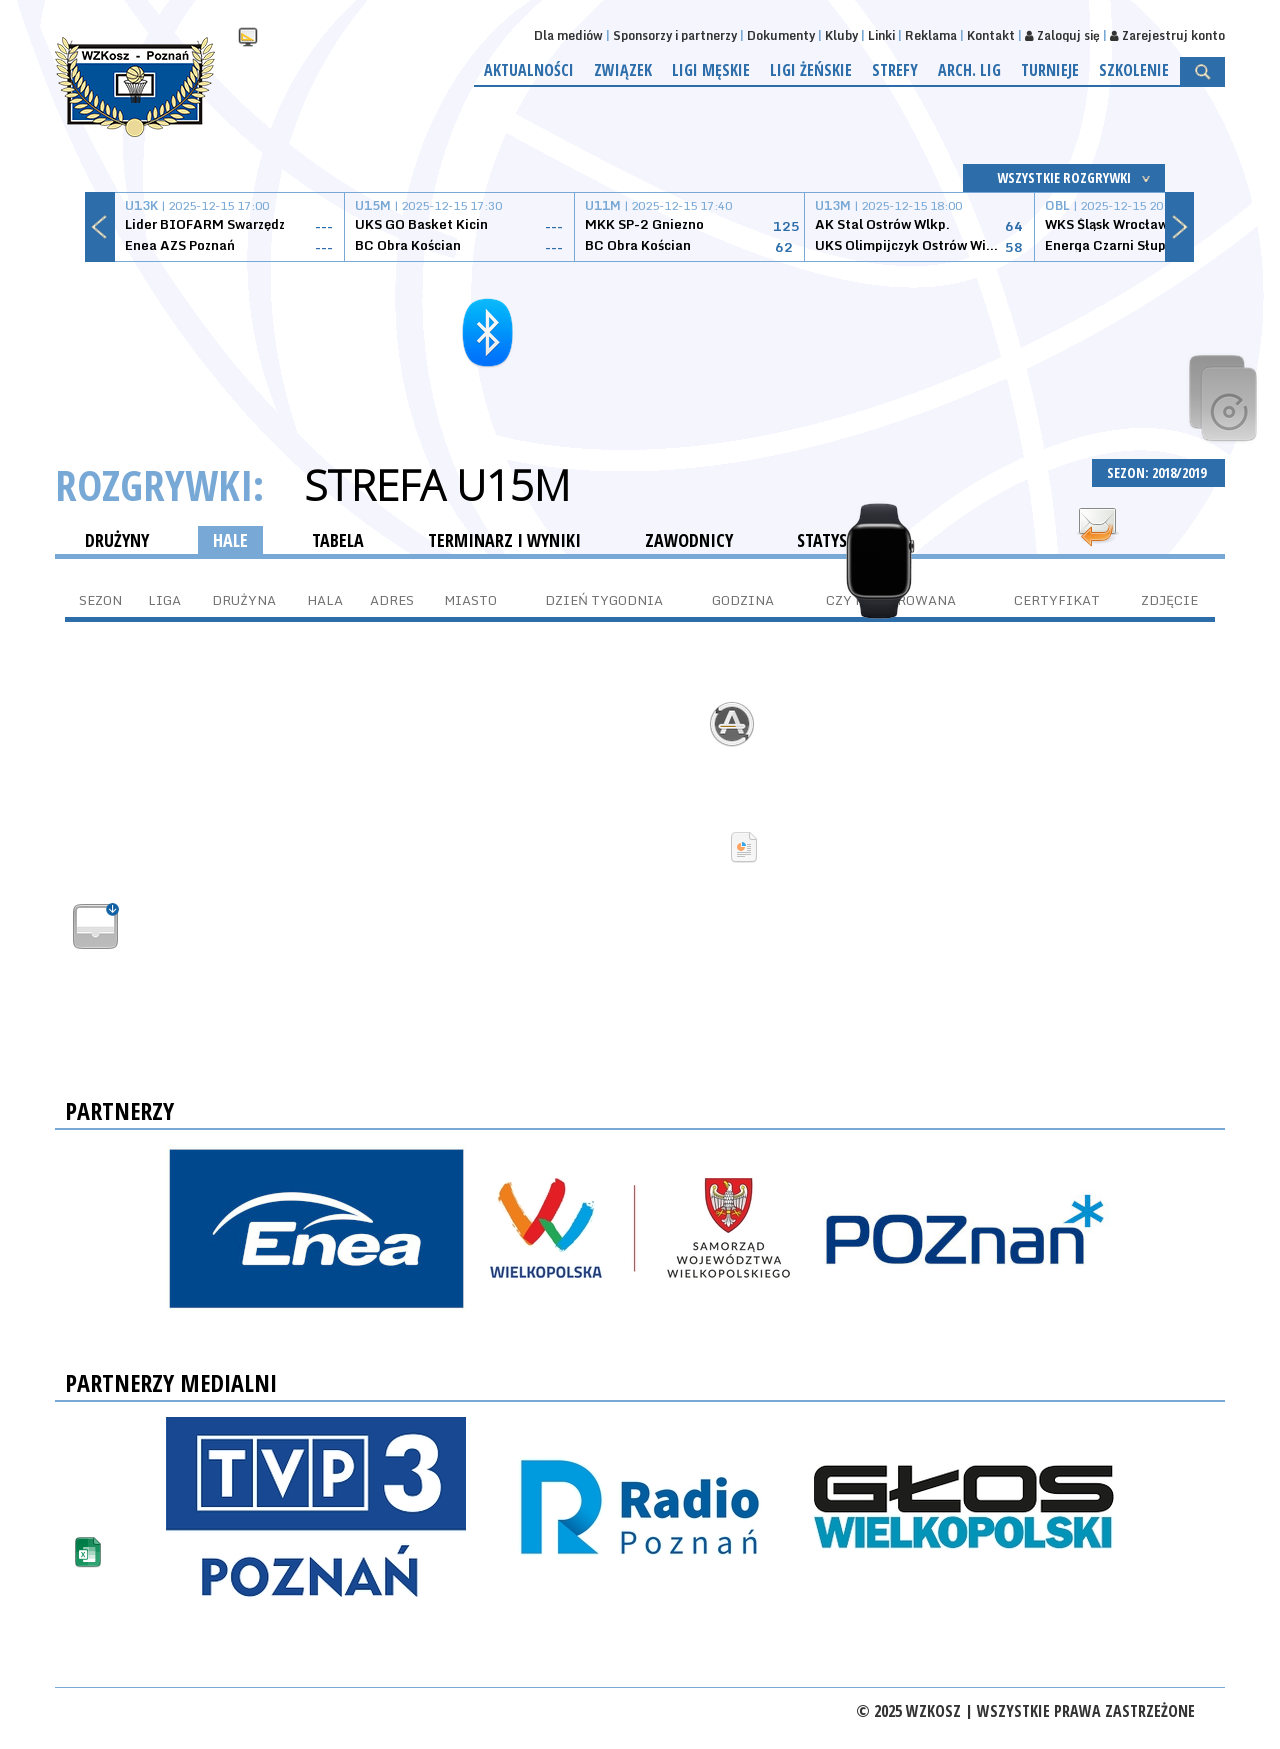 This screenshot has width=1280, height=1749. What do you see at coordinates (879, 561) in the screenshot?
I see `apple watch series 8 device icon` at bounding box center [879, 561].